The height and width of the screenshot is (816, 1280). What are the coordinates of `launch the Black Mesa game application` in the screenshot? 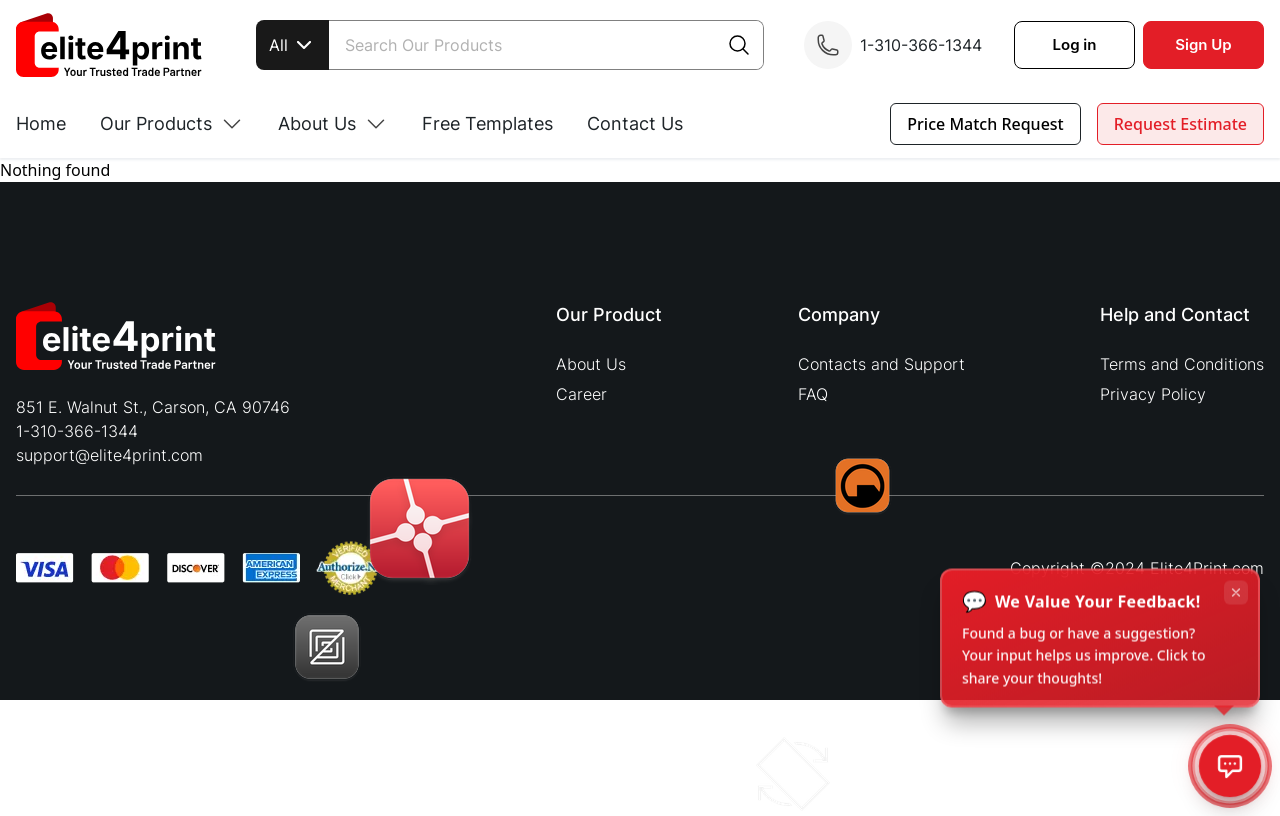 It's located at (862, 485).